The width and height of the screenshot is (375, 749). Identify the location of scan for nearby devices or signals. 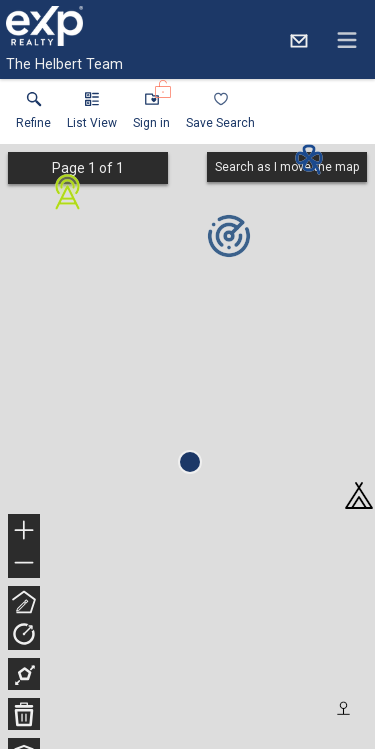
(229, 236).